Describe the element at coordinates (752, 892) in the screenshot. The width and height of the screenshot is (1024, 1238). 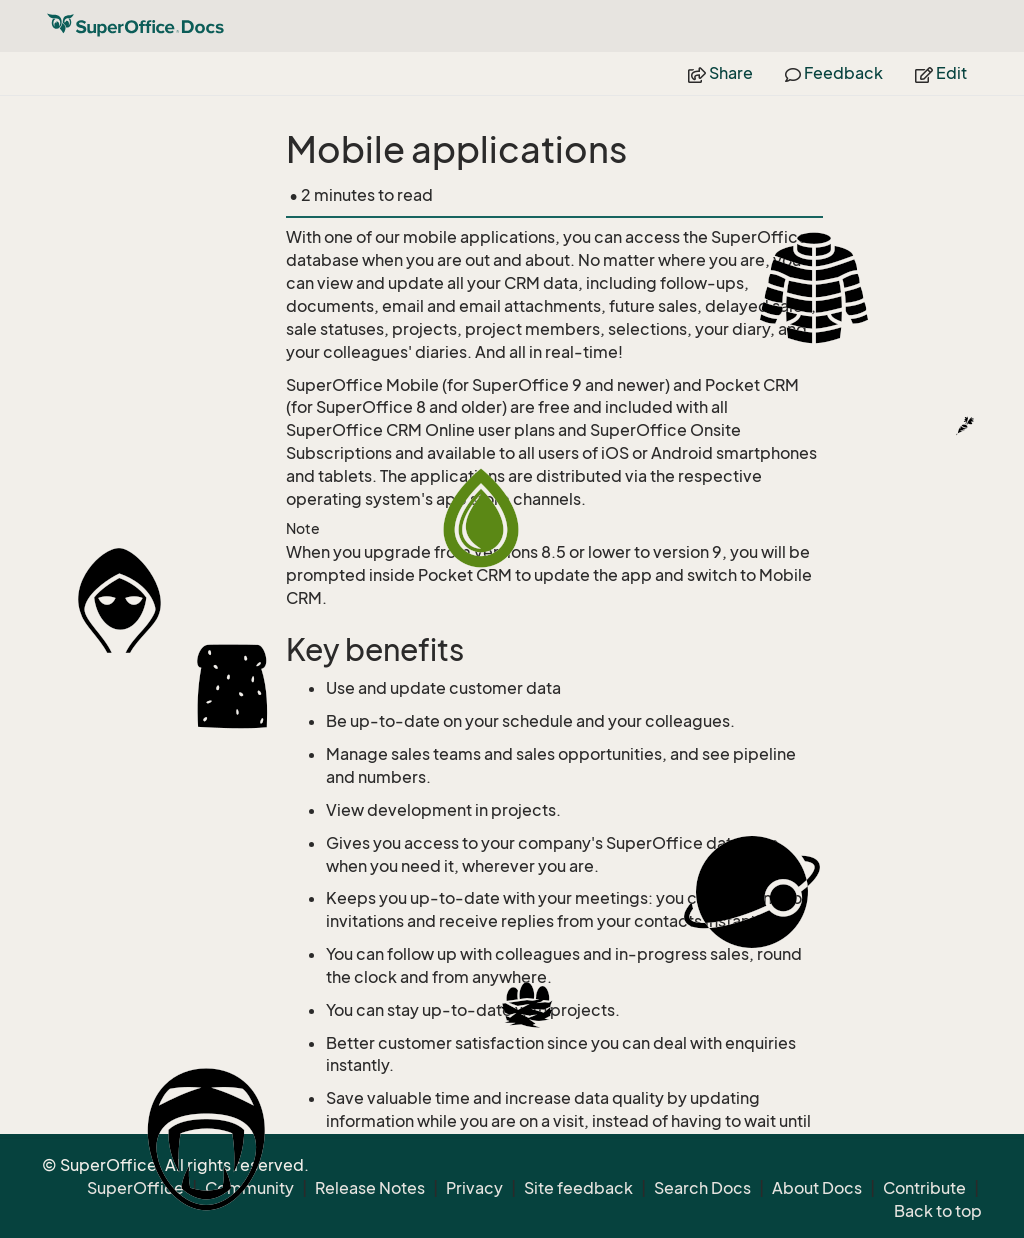
I see `view orbital mechanics or space simulation settings` at that location.